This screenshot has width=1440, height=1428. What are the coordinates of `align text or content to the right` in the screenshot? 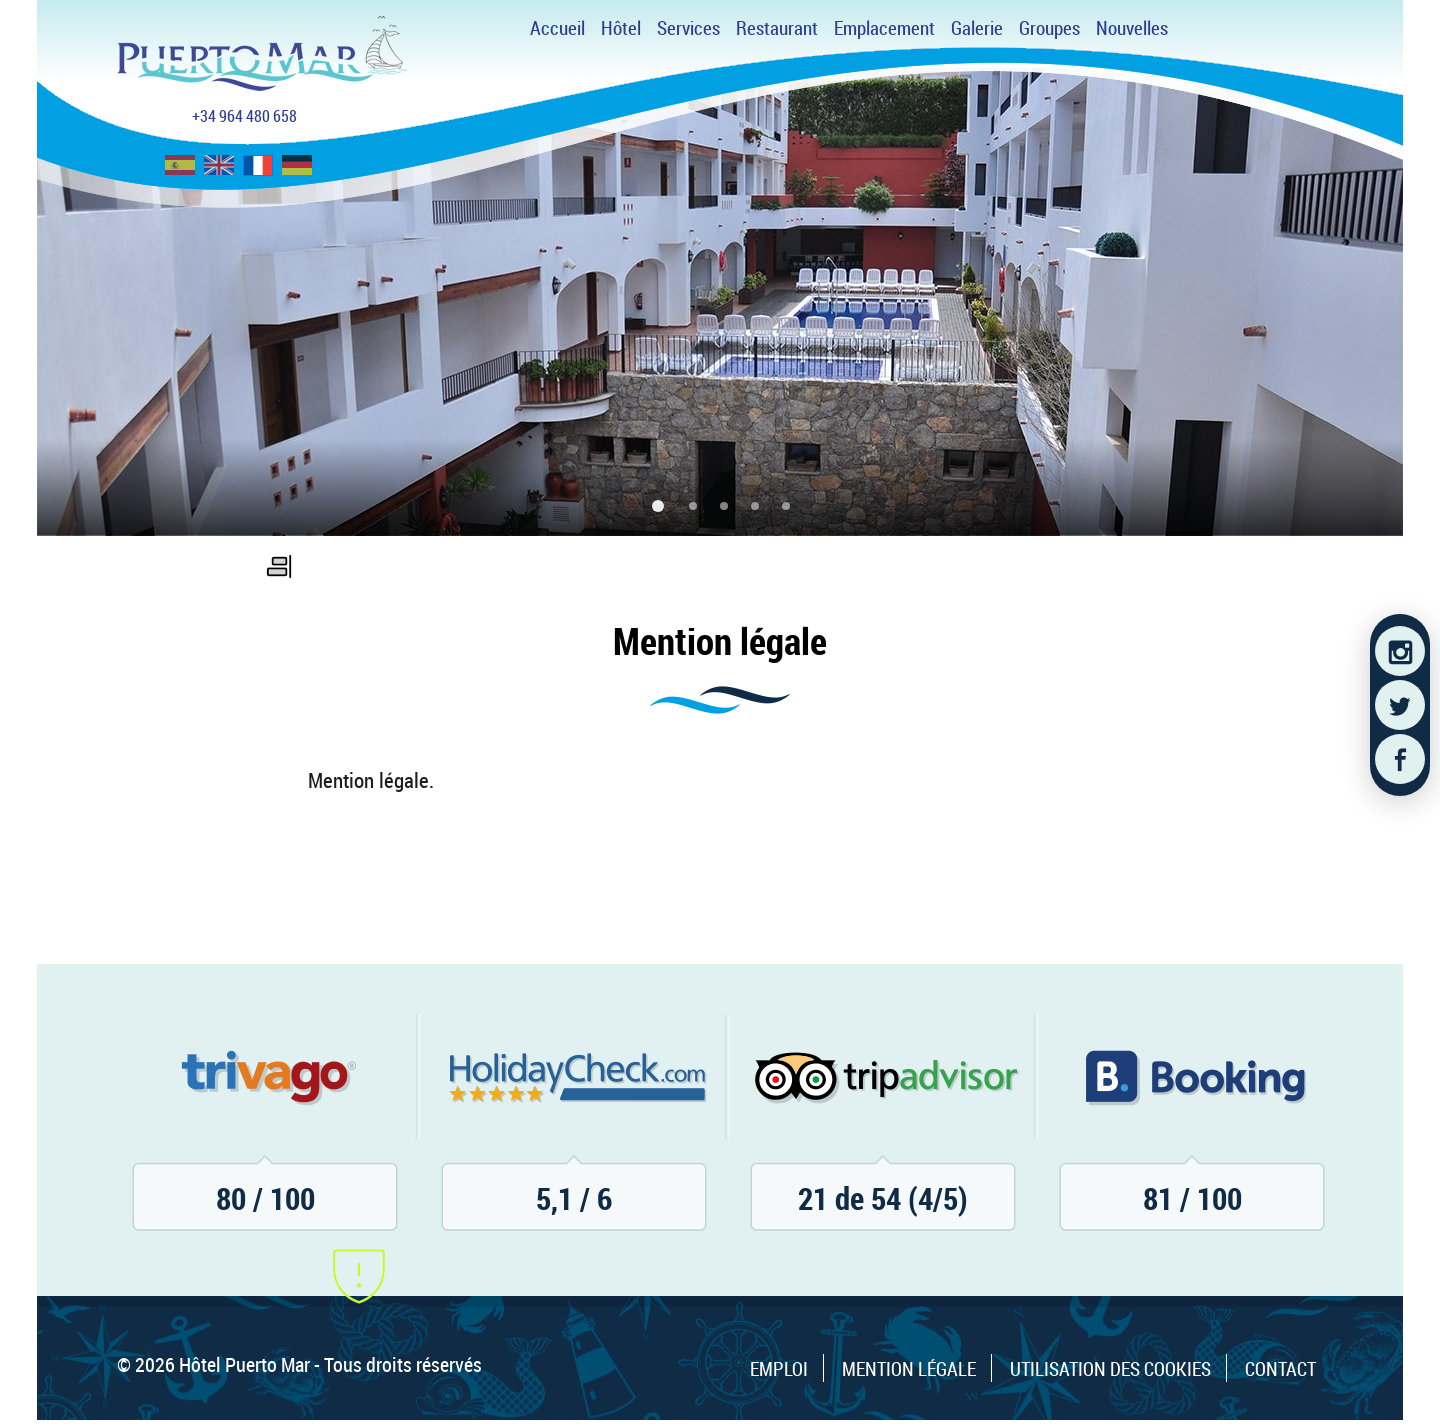 It's located at (279, 566).